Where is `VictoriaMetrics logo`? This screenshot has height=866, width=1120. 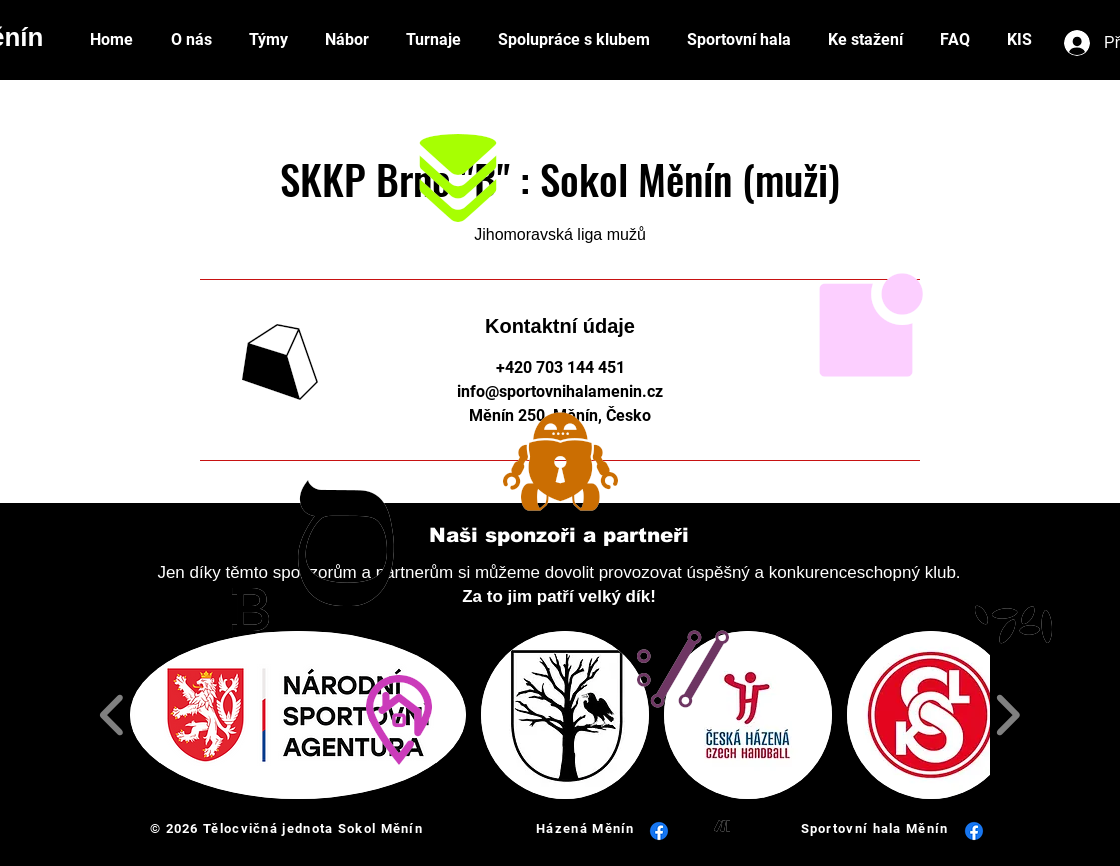
VictoriaMetrics logo is located at coordinates (458, 178).